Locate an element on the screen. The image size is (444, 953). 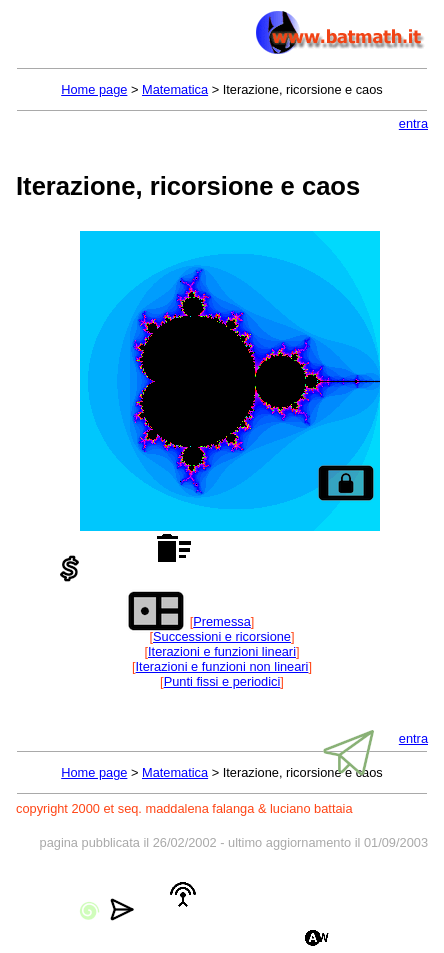
indicates loading or processing content is located at coordinates (88, 910).